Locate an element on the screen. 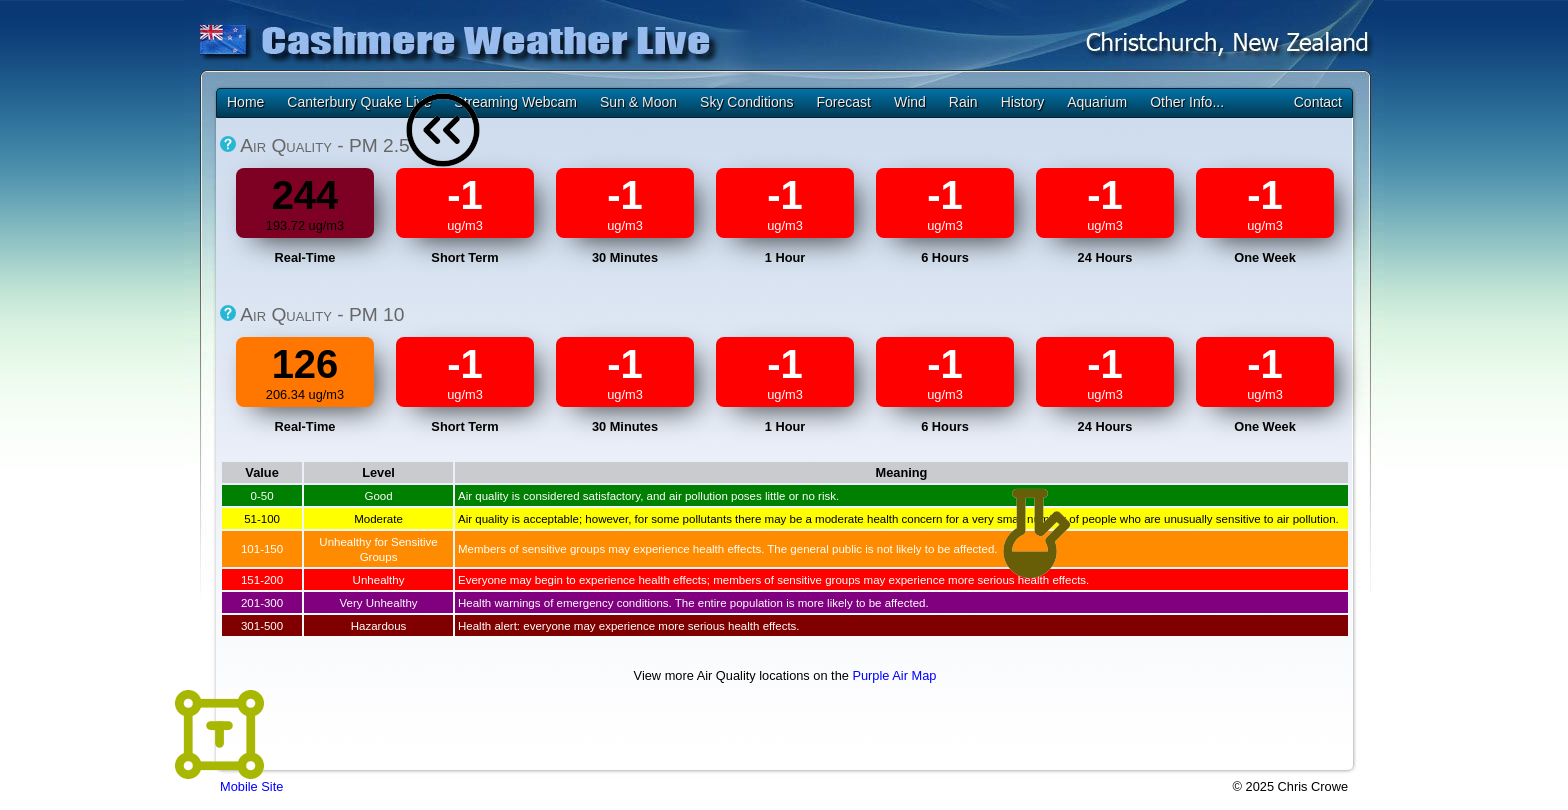  go back to the beginning is located at coordinates (443, 130).